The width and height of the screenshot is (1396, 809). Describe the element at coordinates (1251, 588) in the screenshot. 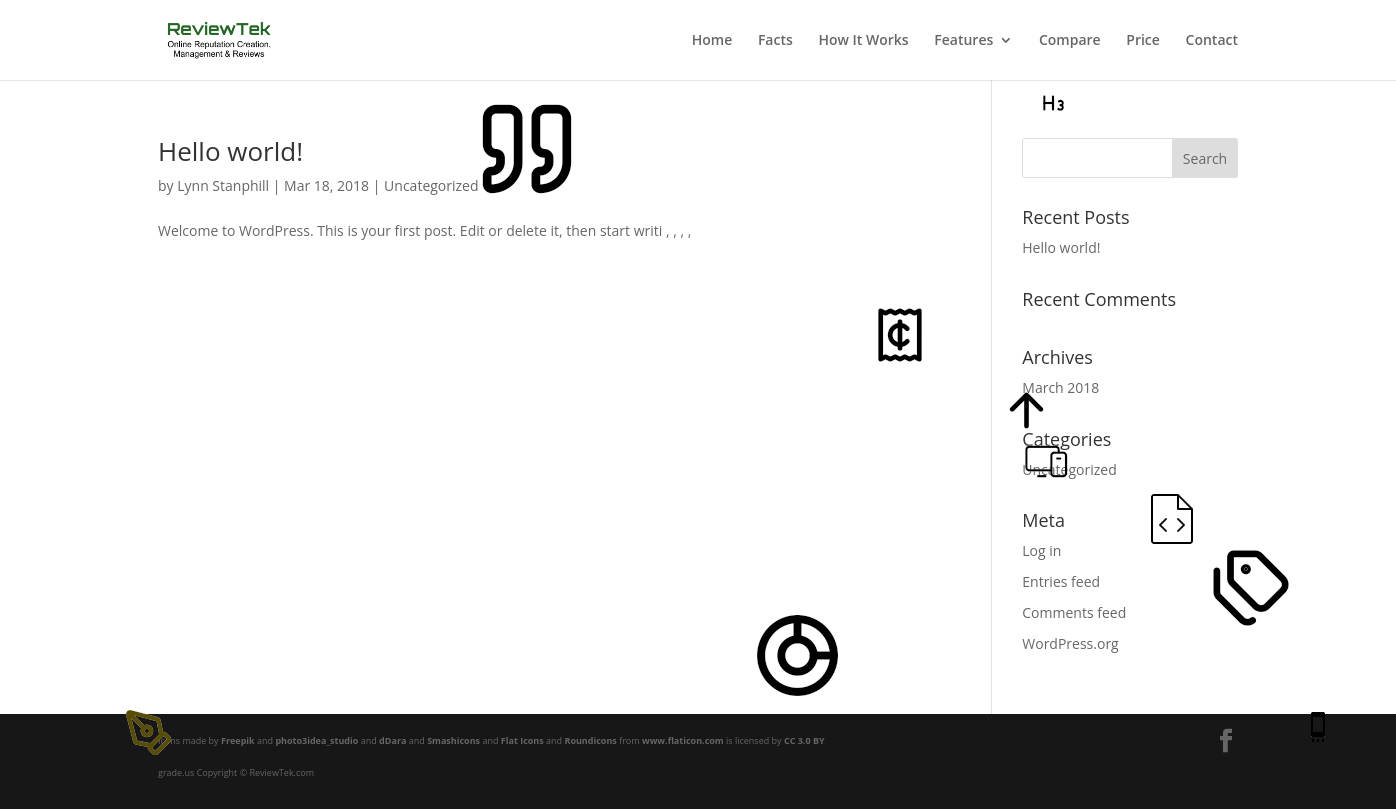

I see `manage tags or labels` at that location.